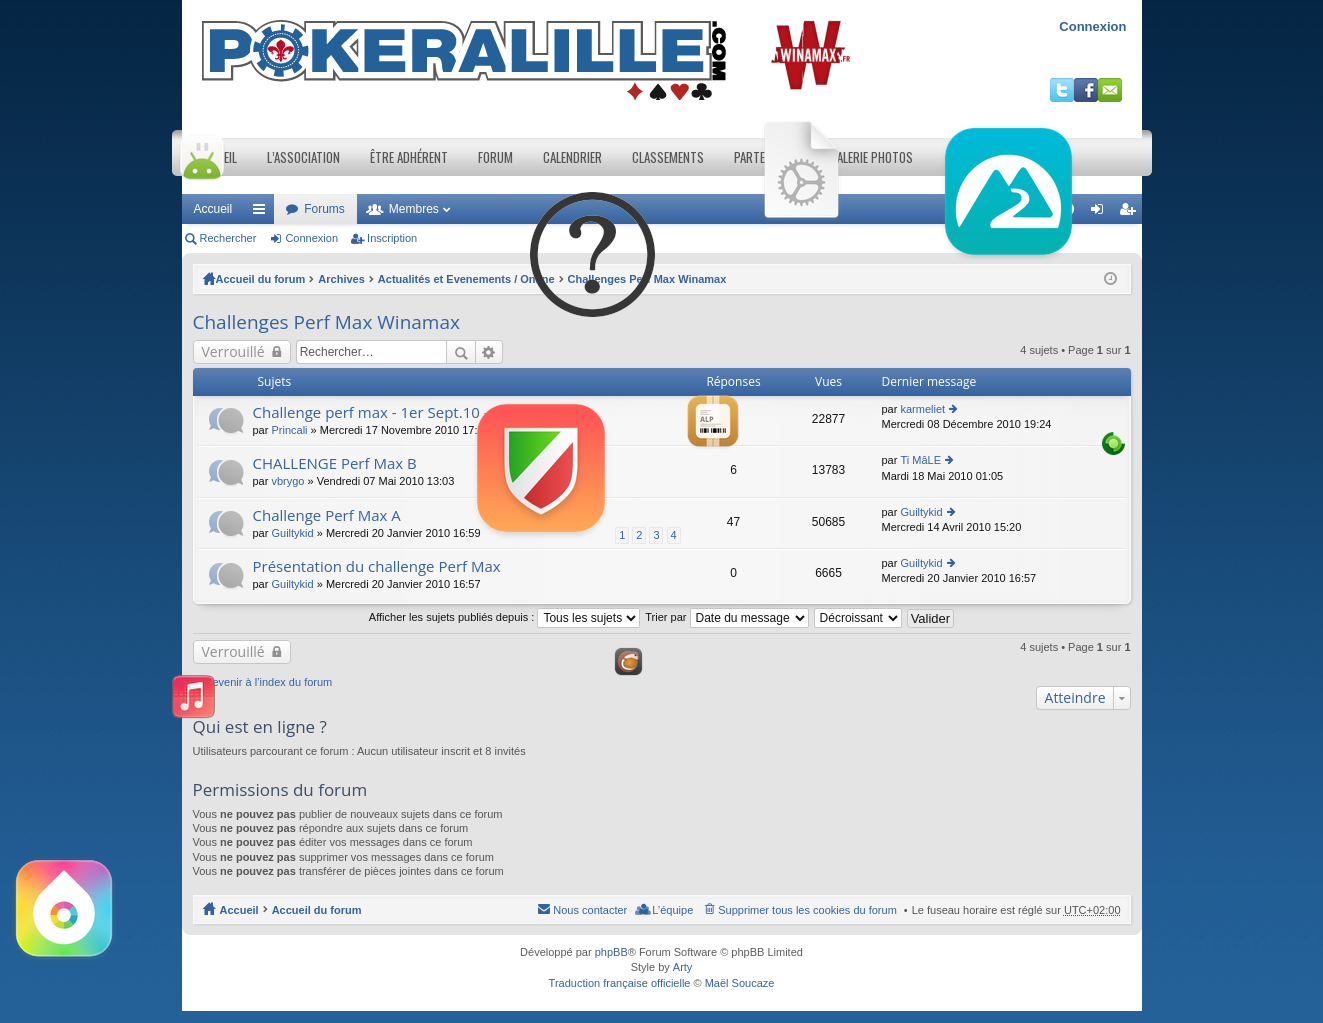 The image size is (1323, 1023). I want to click on open lutris gaming platform, so click(628, 661).